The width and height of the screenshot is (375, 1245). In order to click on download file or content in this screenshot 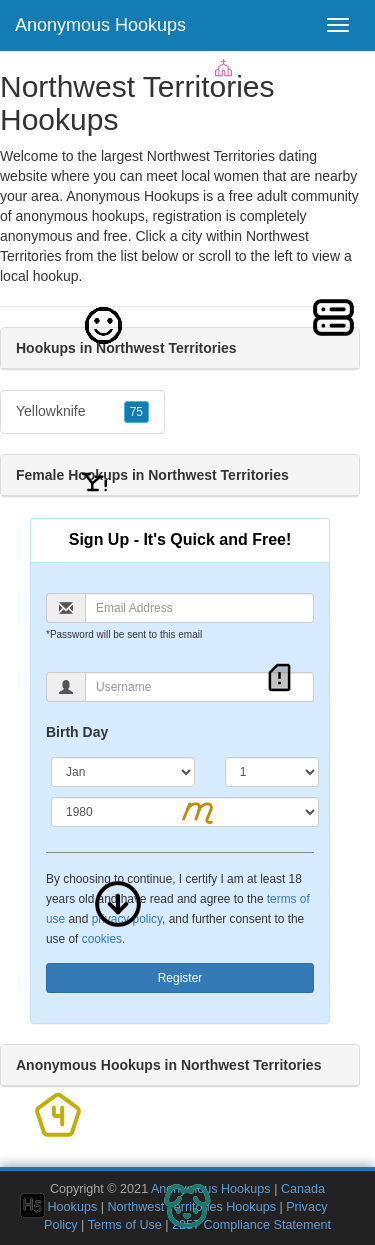, I will do `click(118, 904)`.